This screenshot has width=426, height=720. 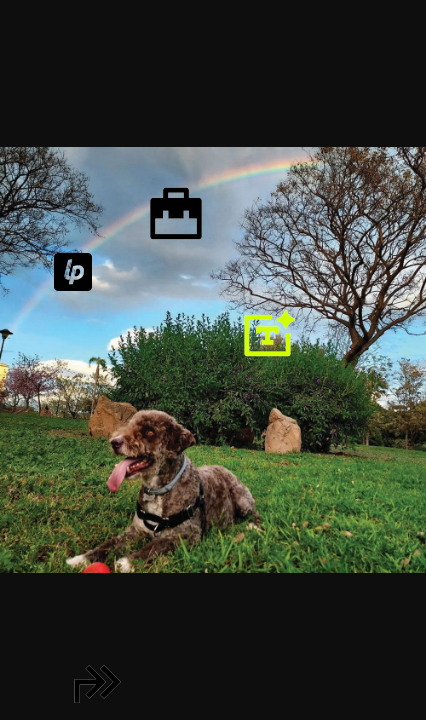 I want to click on generate text using AI, so click(x=267, y=335).